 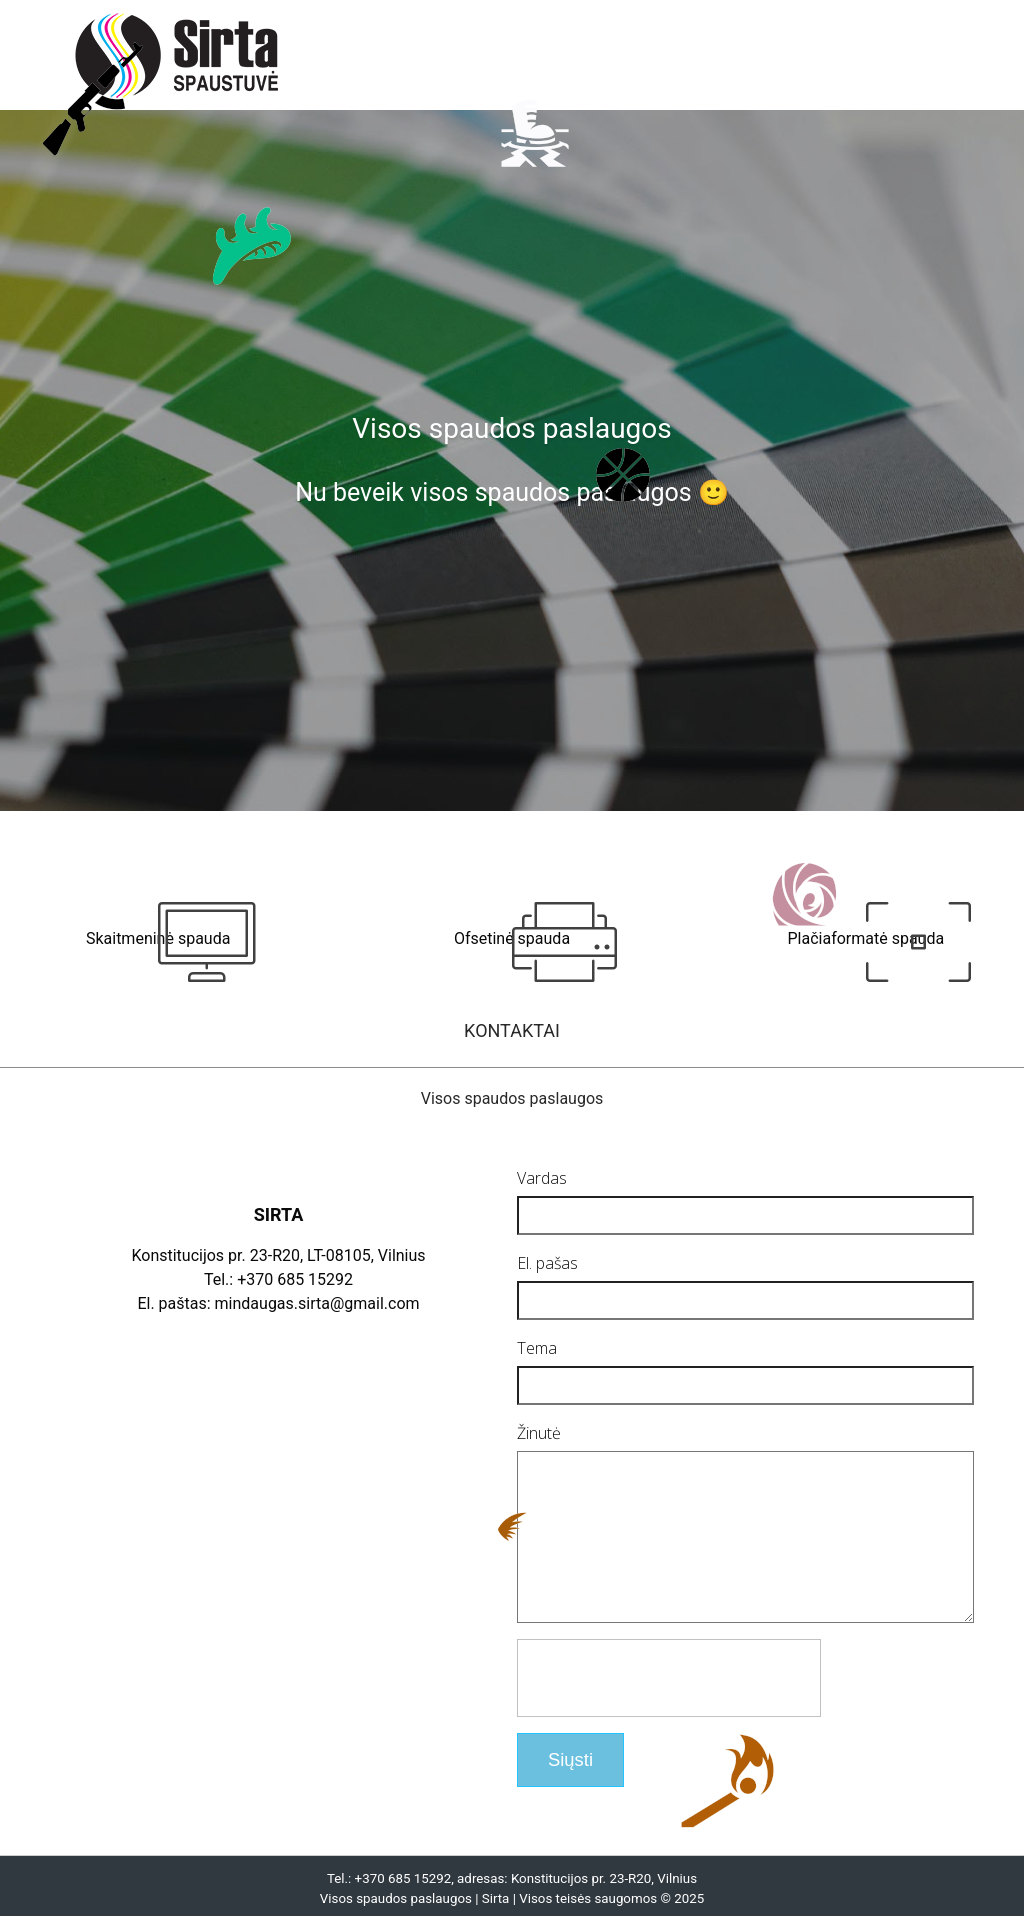 I want to click on indicates a flying or aerial ability in a game, so click(x=512, y=1526).